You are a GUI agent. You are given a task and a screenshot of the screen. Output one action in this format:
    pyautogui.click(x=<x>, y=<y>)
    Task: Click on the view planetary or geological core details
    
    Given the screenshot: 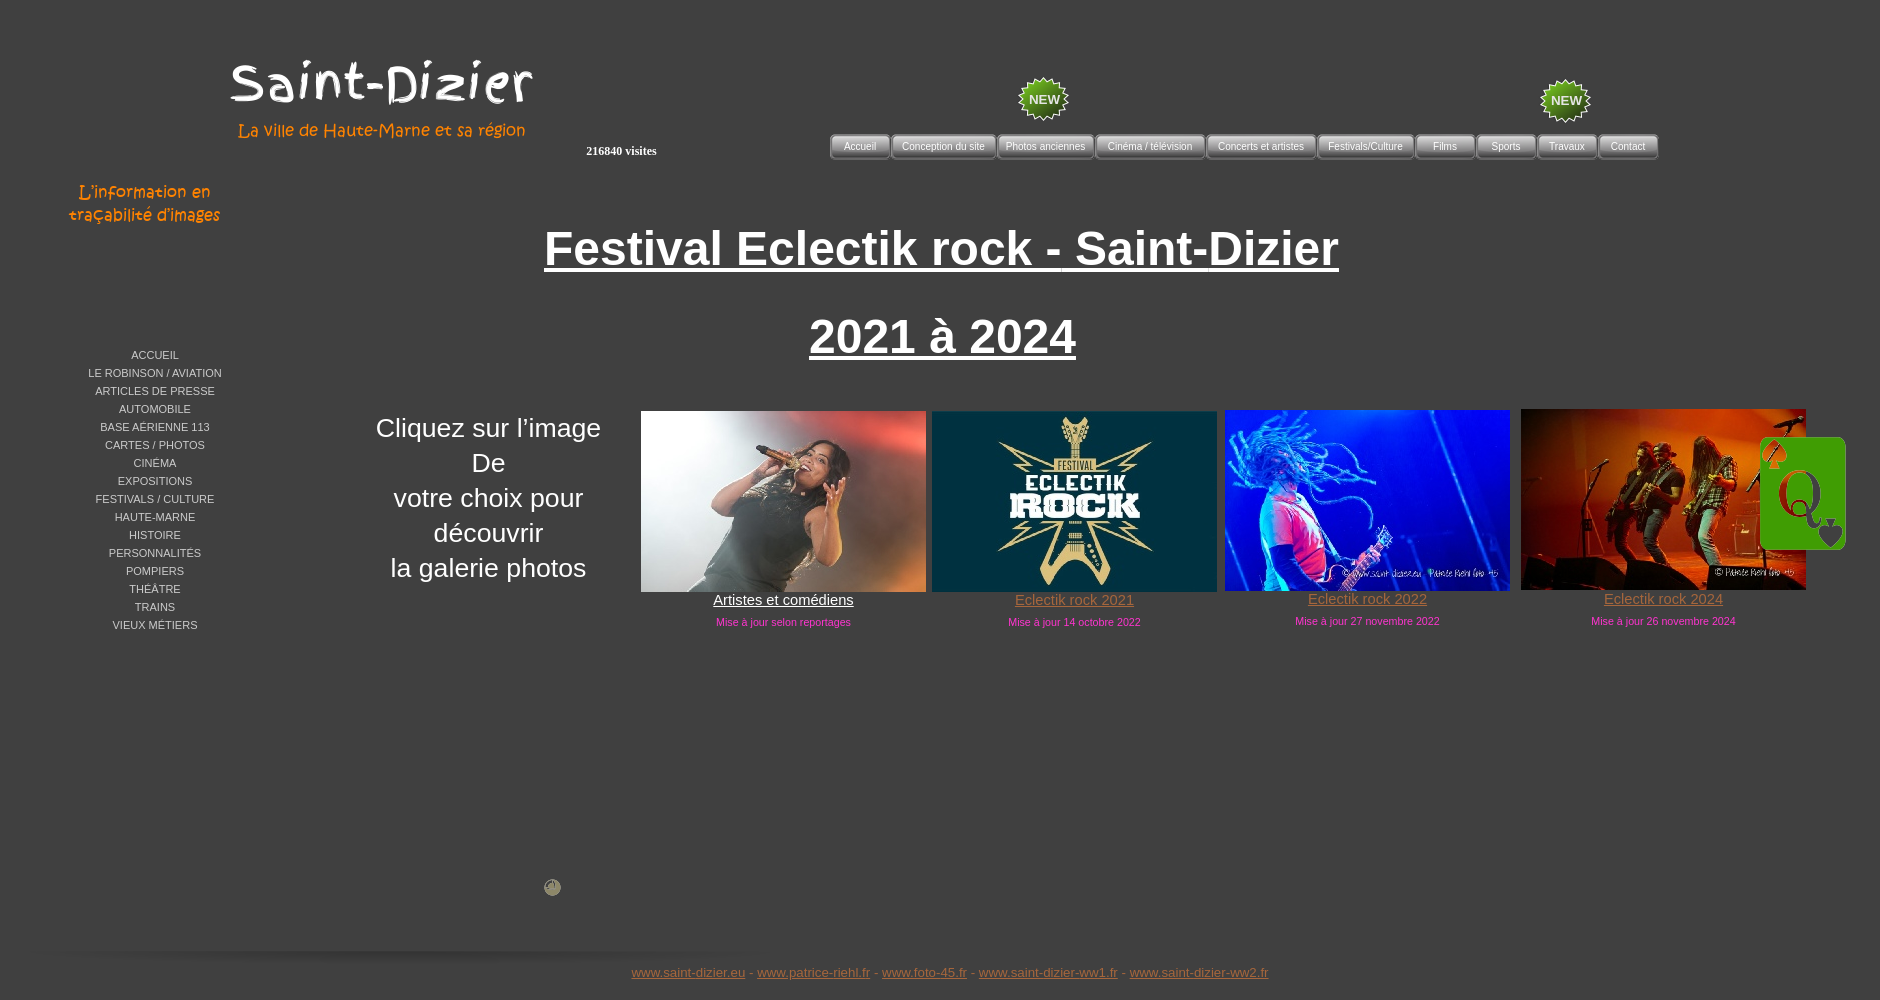 What is the action you would take?
    pyautogui.click(x=552, y=887)
    